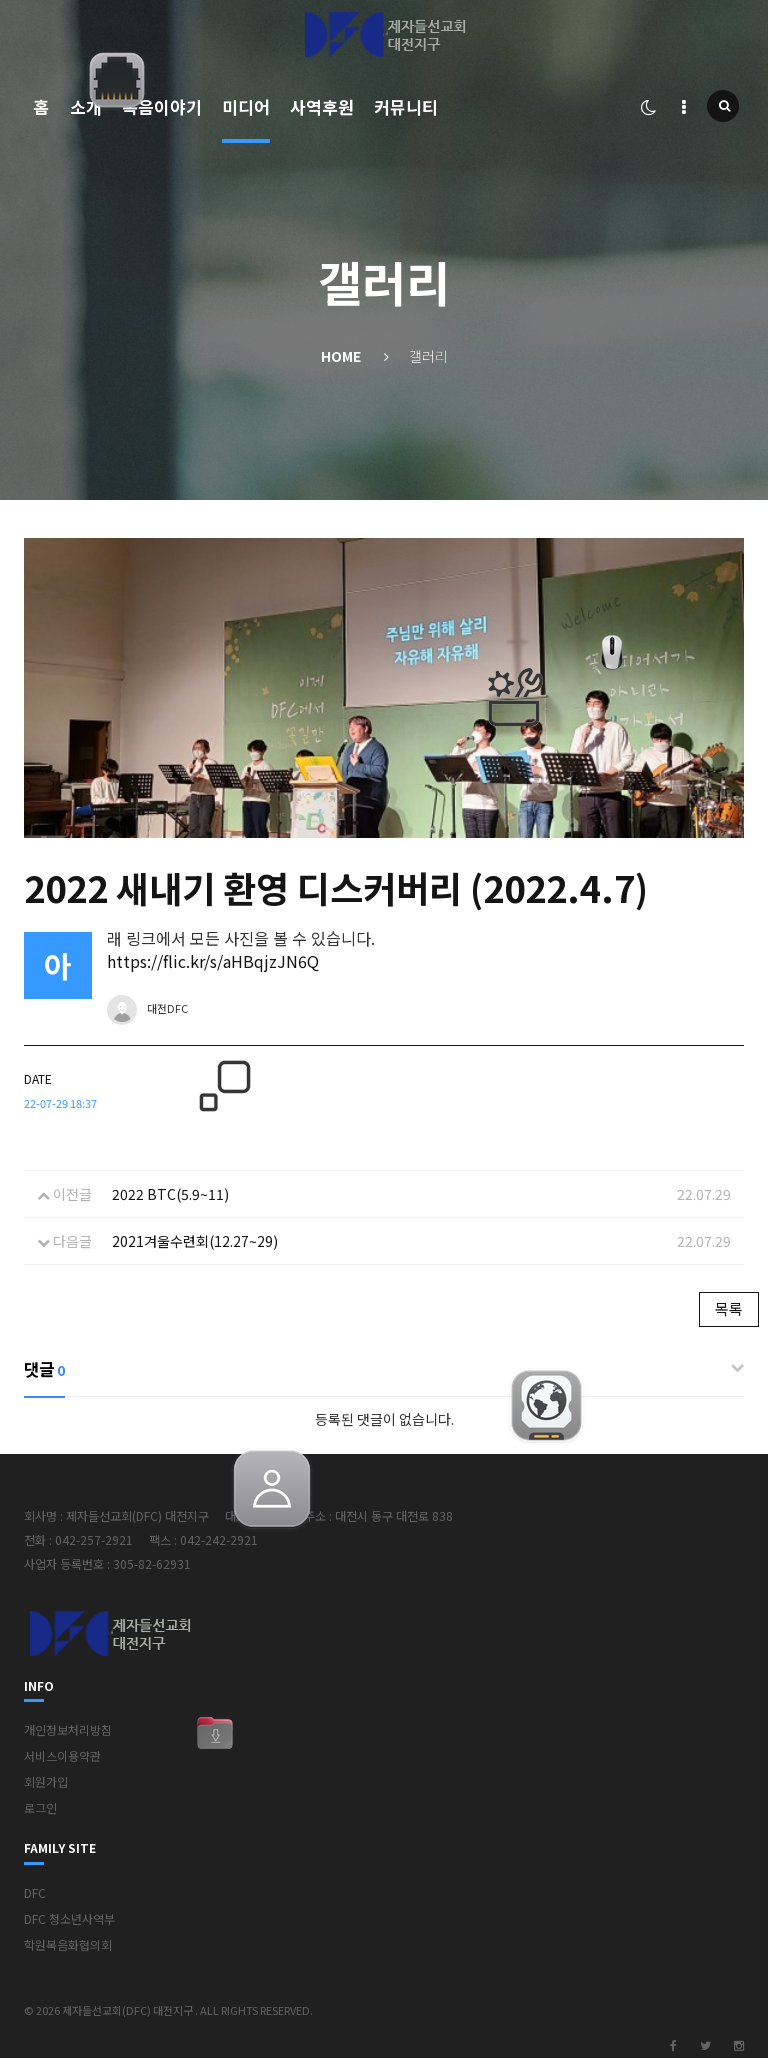 This screenshot has width=768, height=2058. I want to click on configure iSCSI network storage settings, so click(546, 1406).